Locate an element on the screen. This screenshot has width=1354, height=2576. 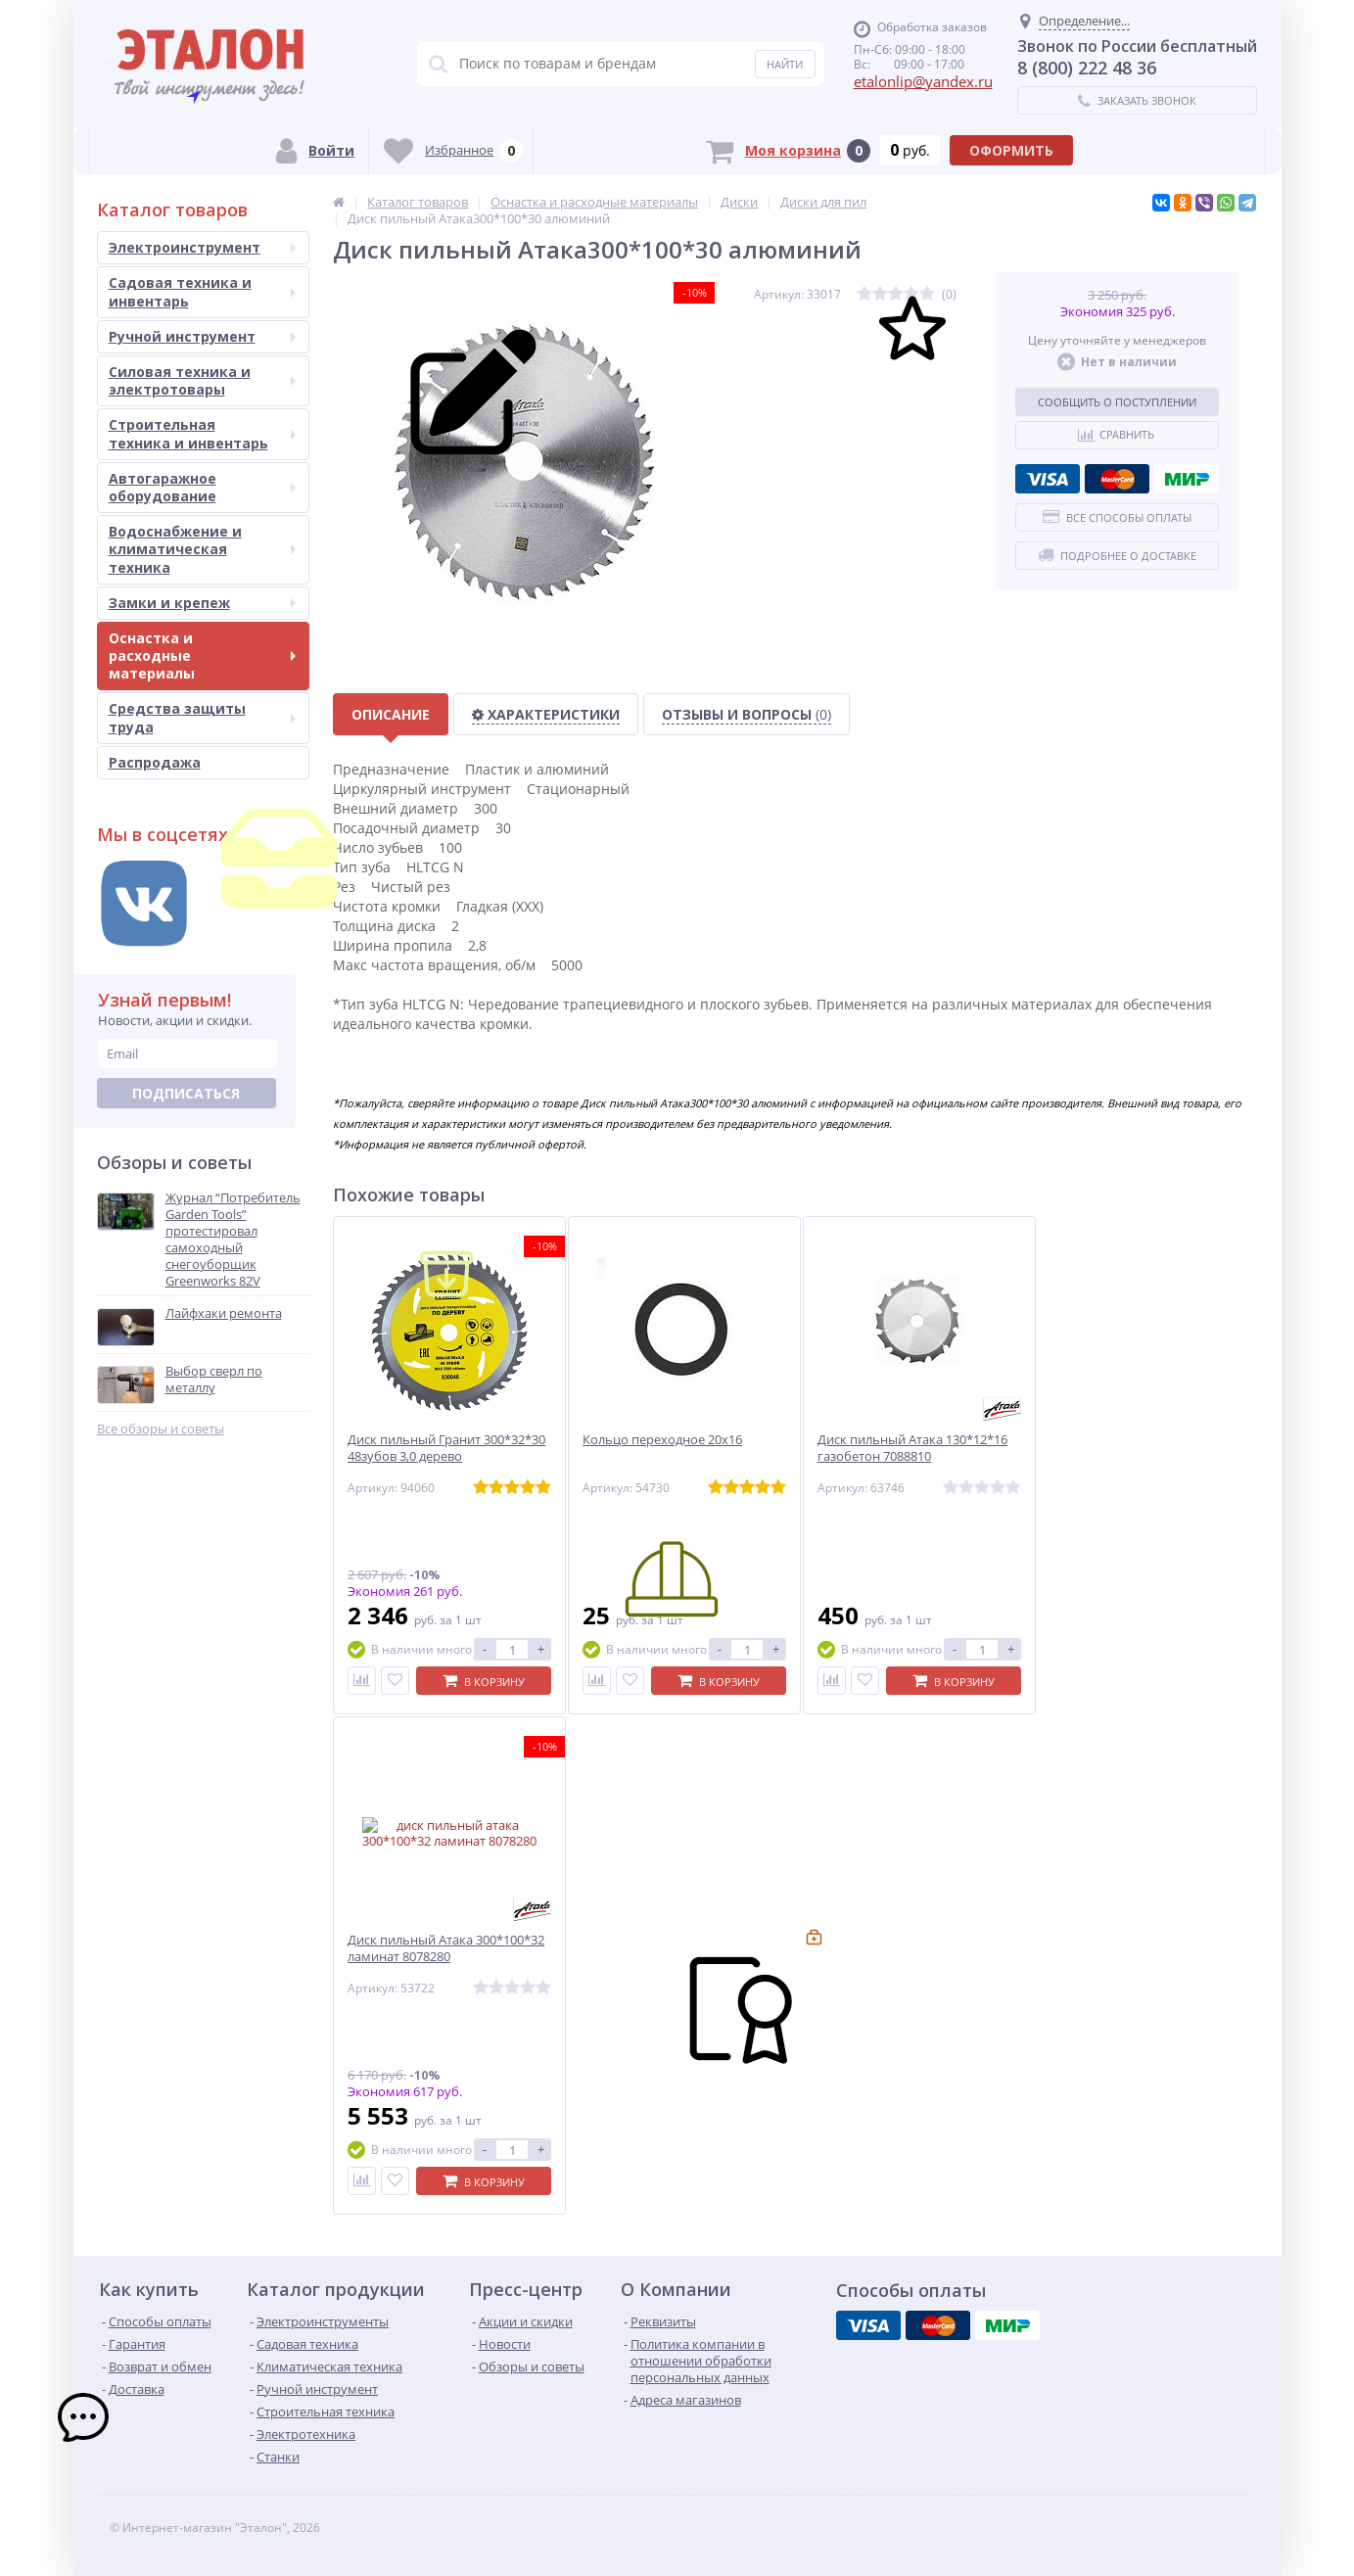
add to favorites is located at coordinates (912, 329).